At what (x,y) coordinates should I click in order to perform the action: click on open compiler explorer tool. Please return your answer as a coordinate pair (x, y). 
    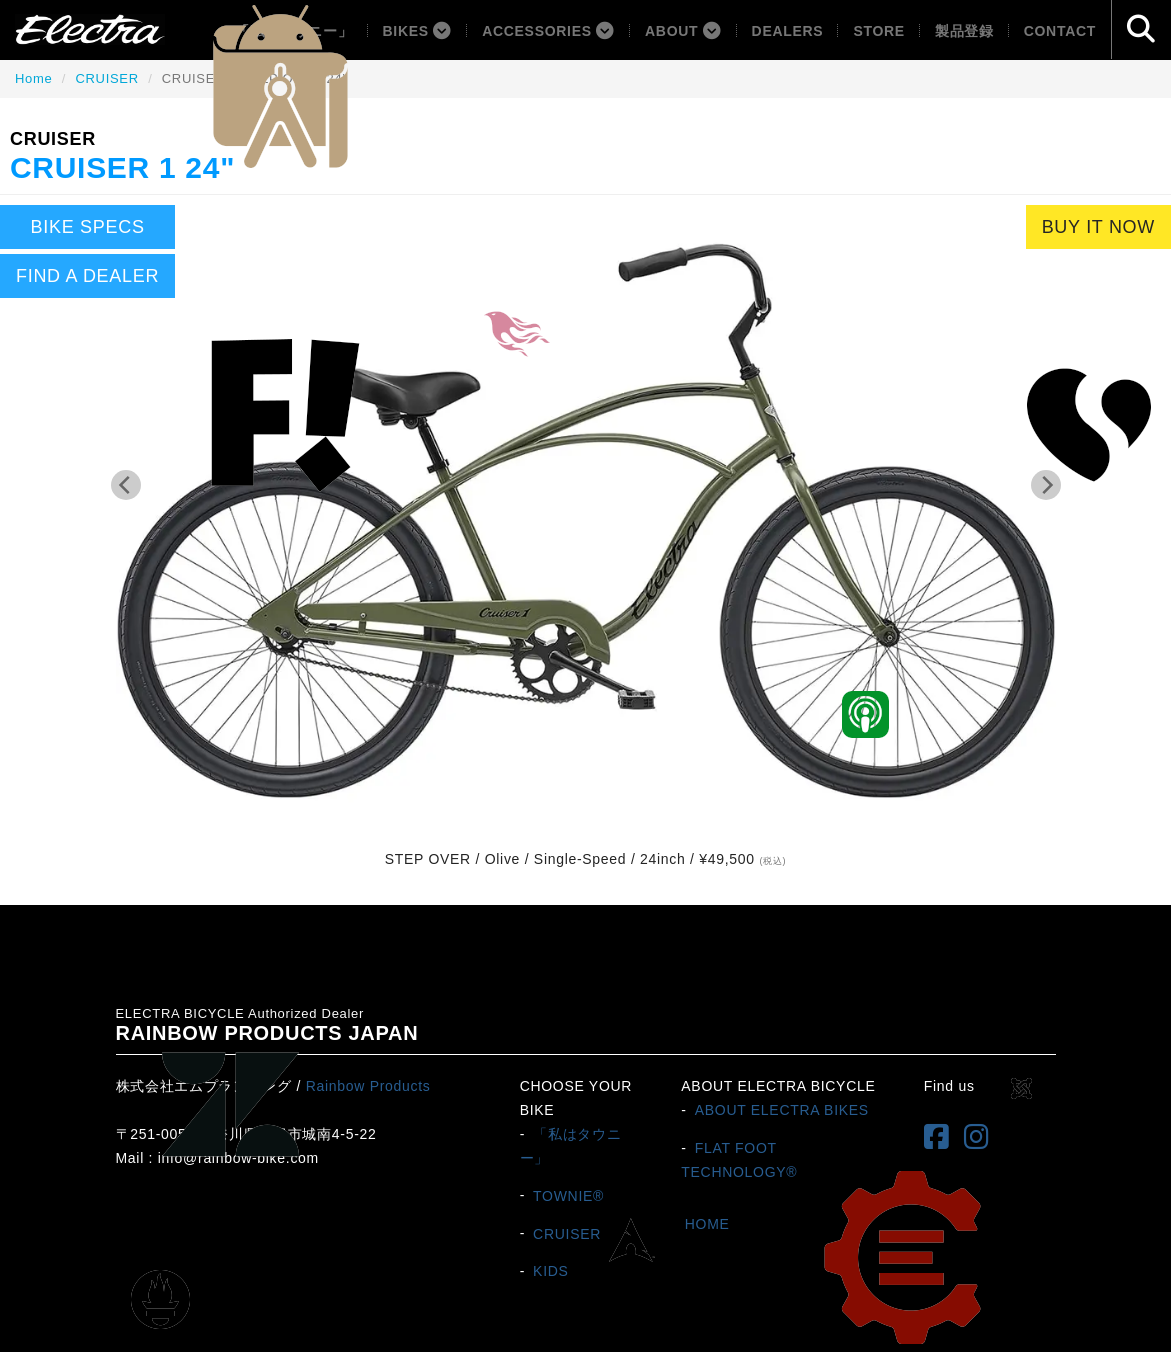
    Looking at the image, I should click on (902, 1257).